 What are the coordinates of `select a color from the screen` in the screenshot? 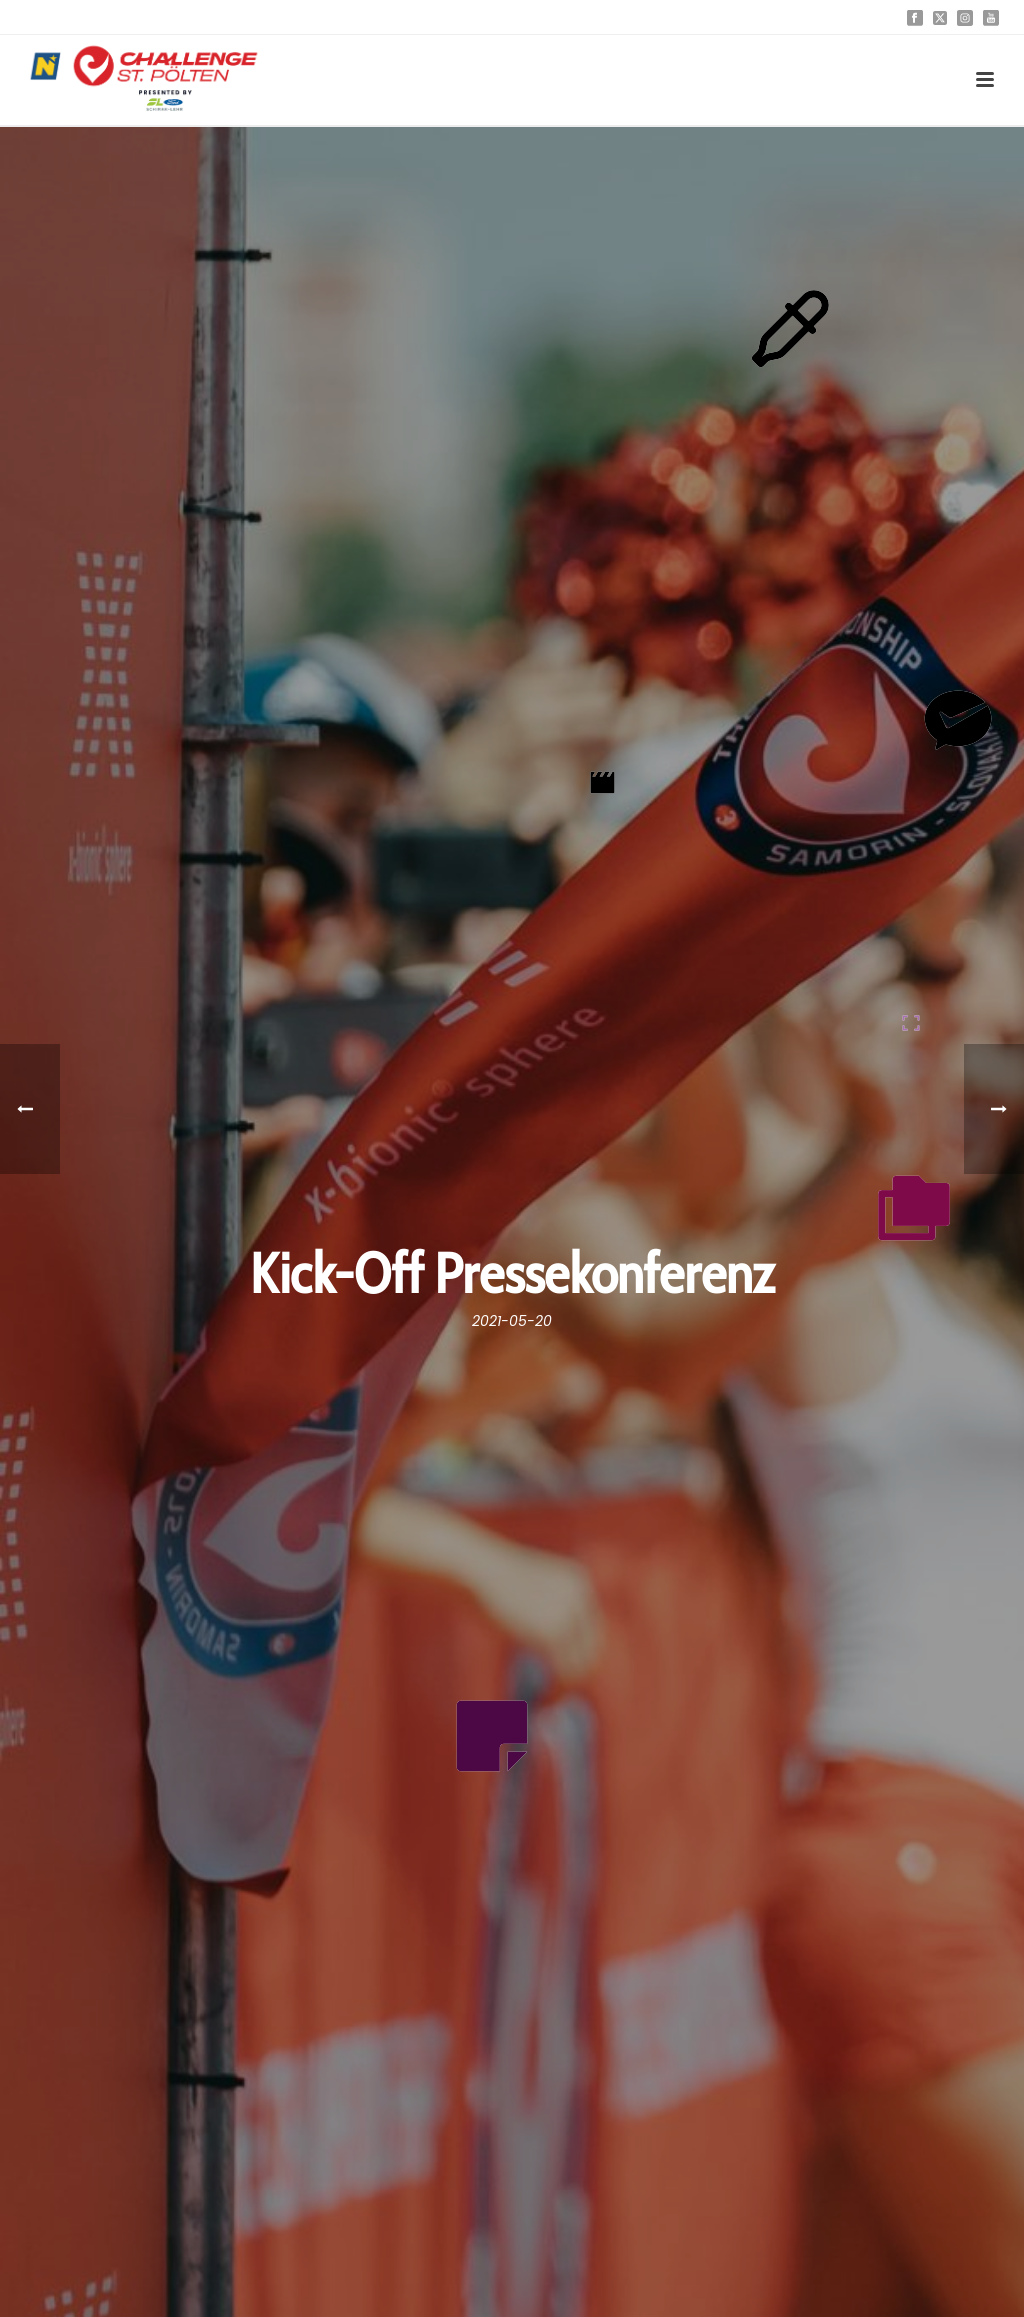 It's located at (790, 329).